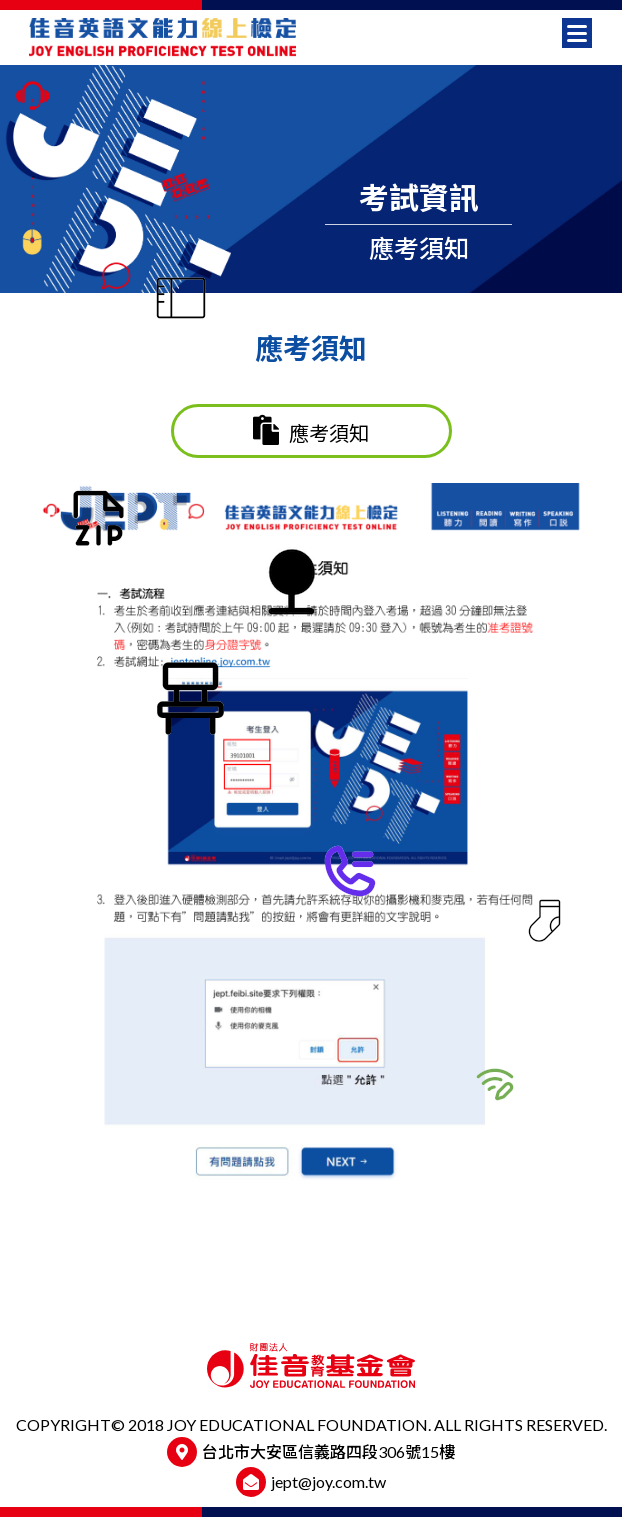  Describe the element at coordinates (291, 581) in the screenshot. I see `view nature or outdoor content` at that location.